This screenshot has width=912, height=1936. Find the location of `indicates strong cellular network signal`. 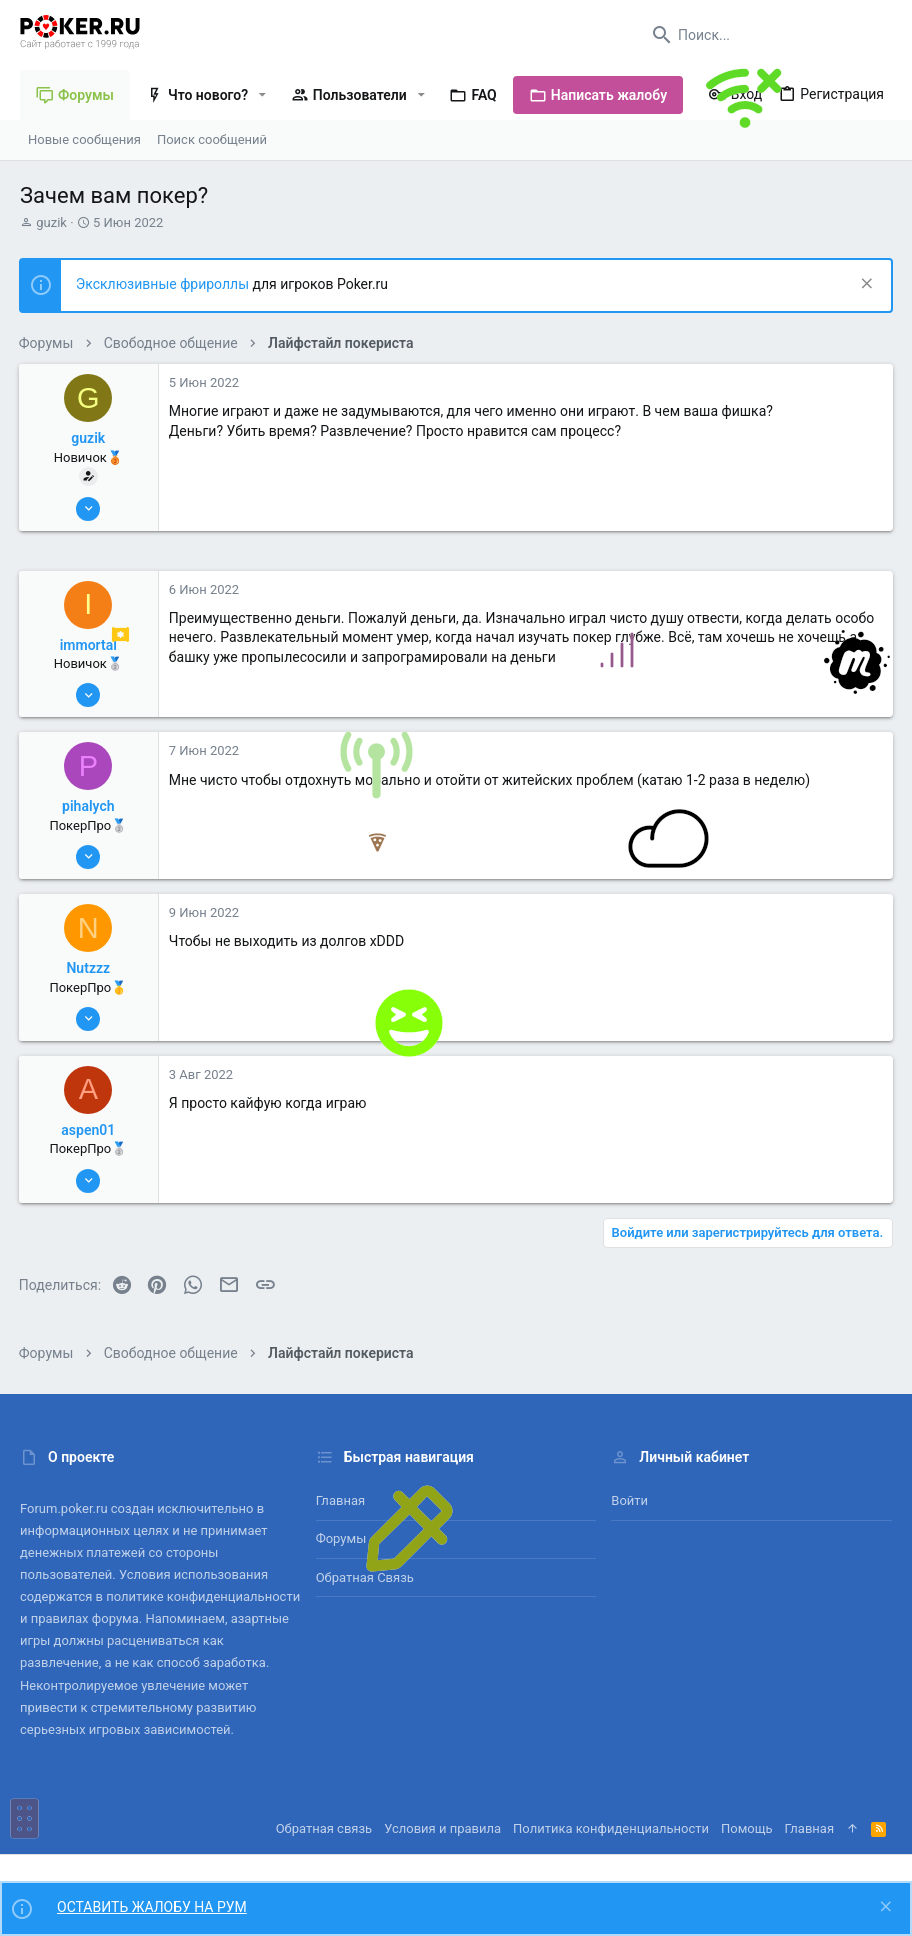

indicates strong cellular network signal is located at coordinates (624, 648).